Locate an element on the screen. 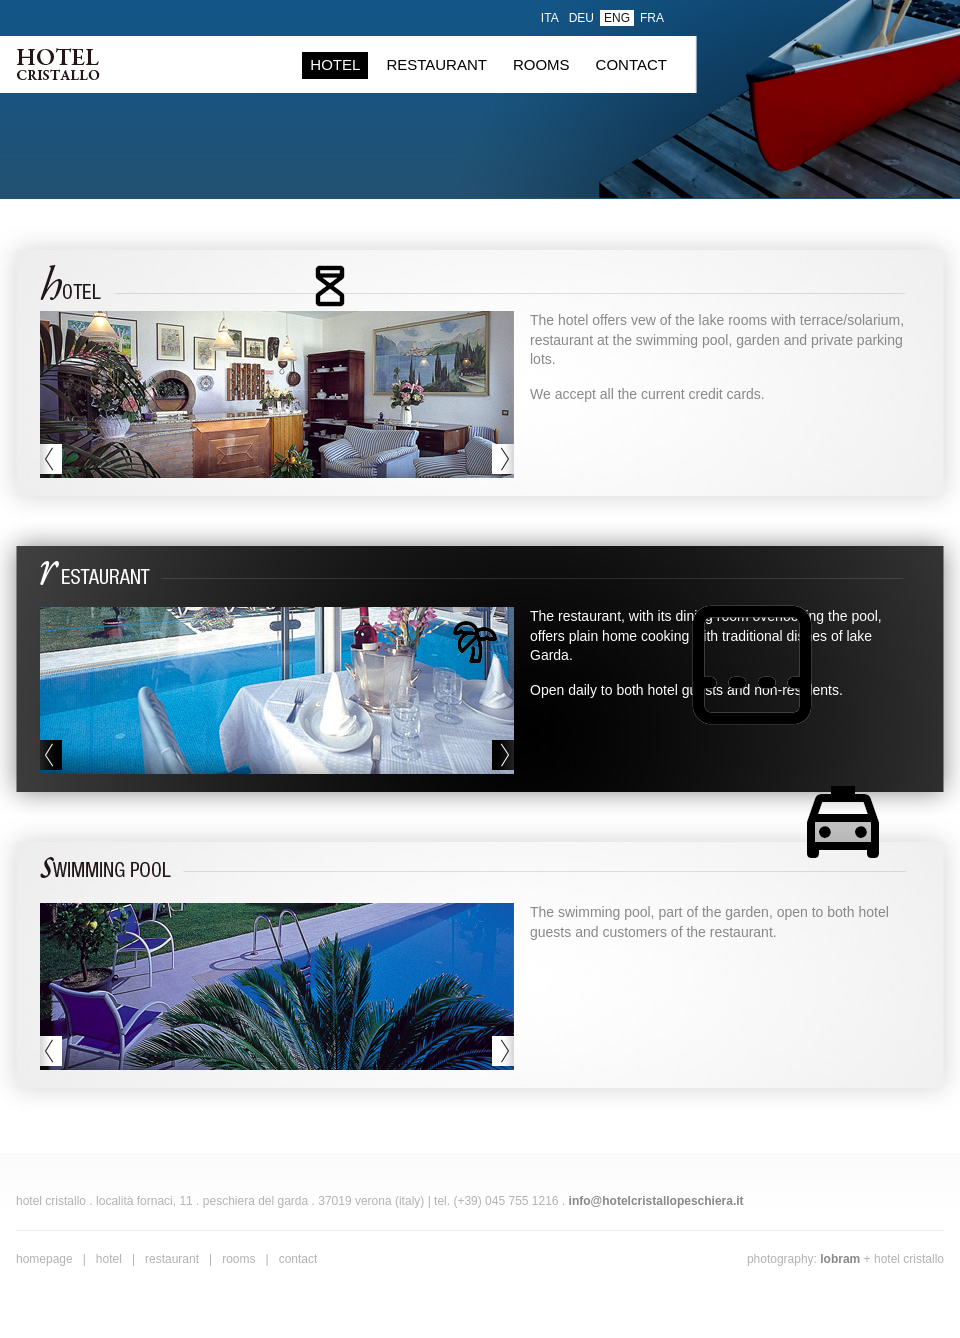  request a taxi or rideshare is located at coordinates (843, 822).